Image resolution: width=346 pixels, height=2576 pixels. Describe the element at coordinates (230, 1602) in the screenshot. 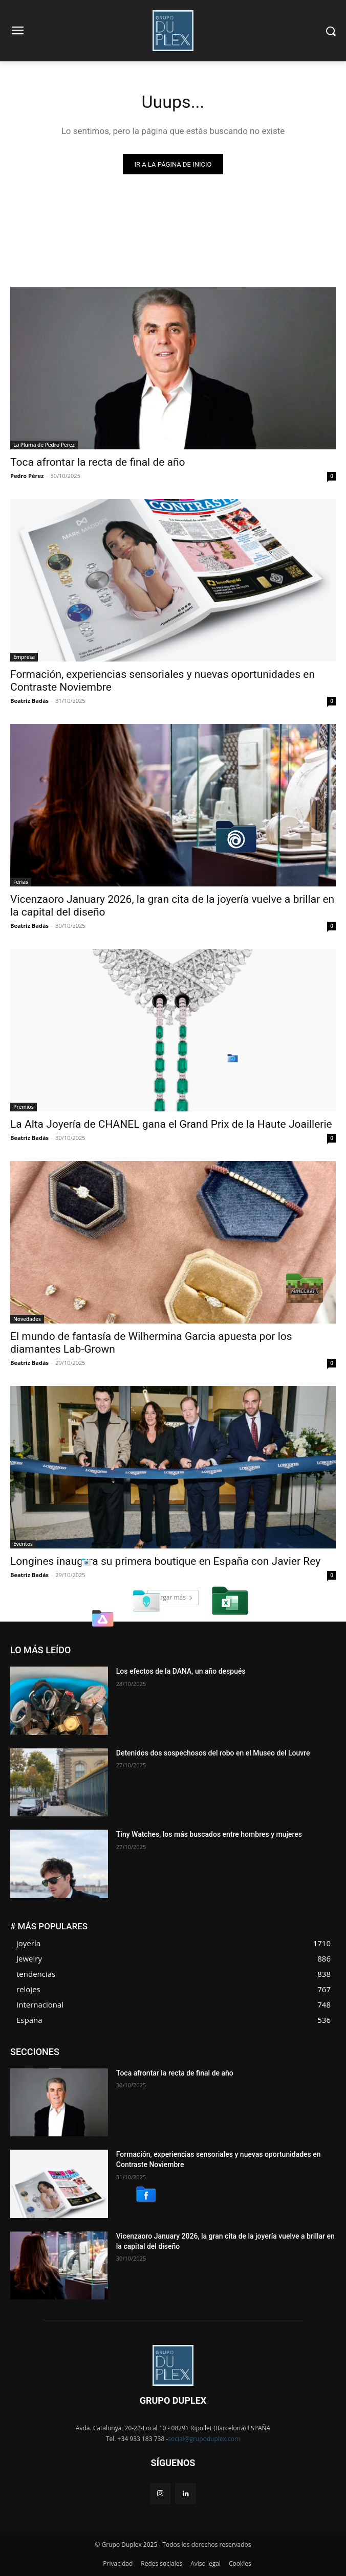

I see `open folder containing excel spreadsheets` at that location.